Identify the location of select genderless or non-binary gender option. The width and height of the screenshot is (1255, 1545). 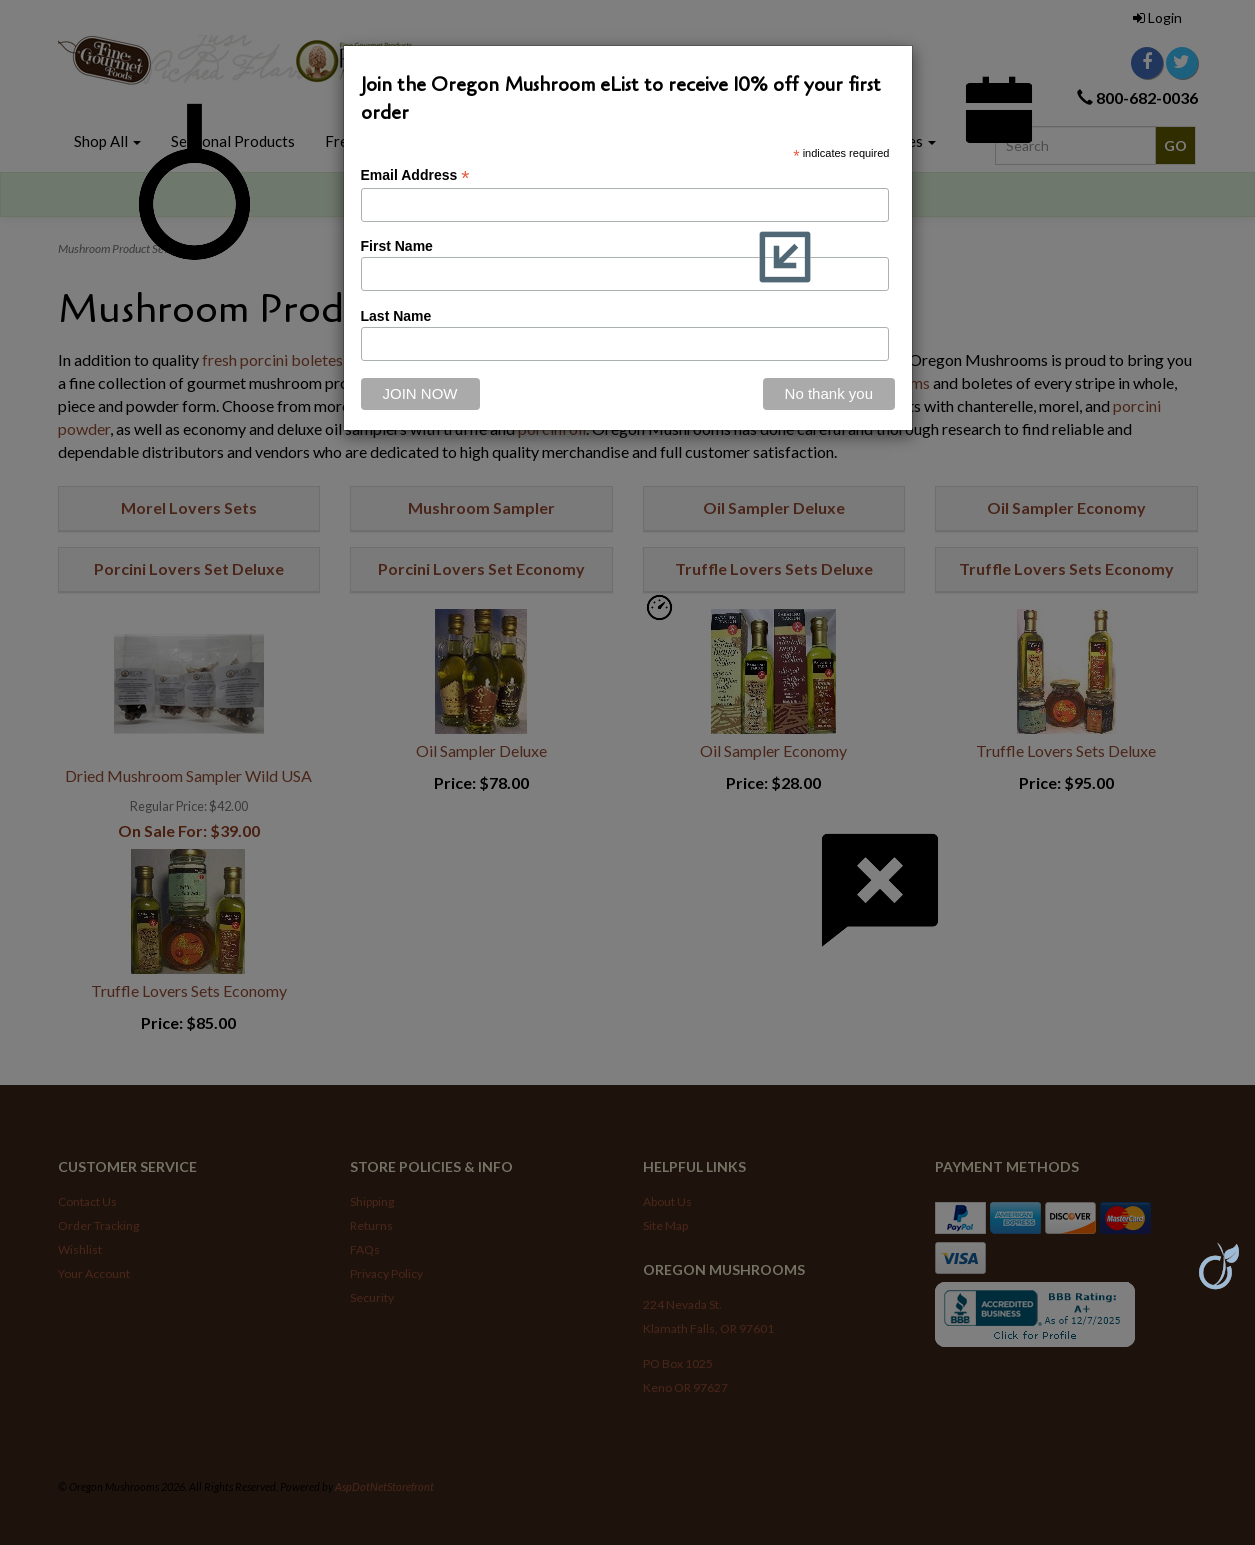
(194, 185).